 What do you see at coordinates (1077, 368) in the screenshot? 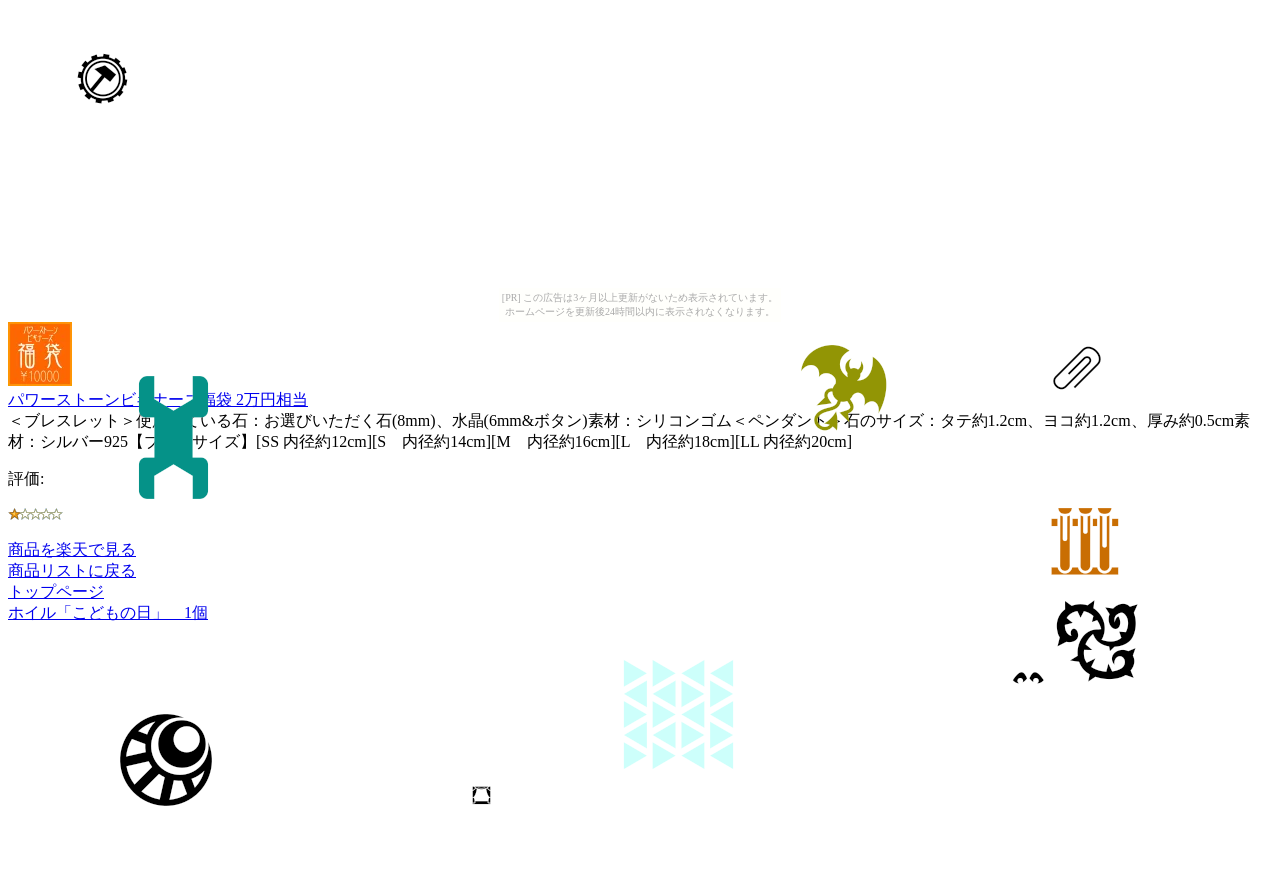
I see `attach a file to your message` at bounding box center [1077, 368].